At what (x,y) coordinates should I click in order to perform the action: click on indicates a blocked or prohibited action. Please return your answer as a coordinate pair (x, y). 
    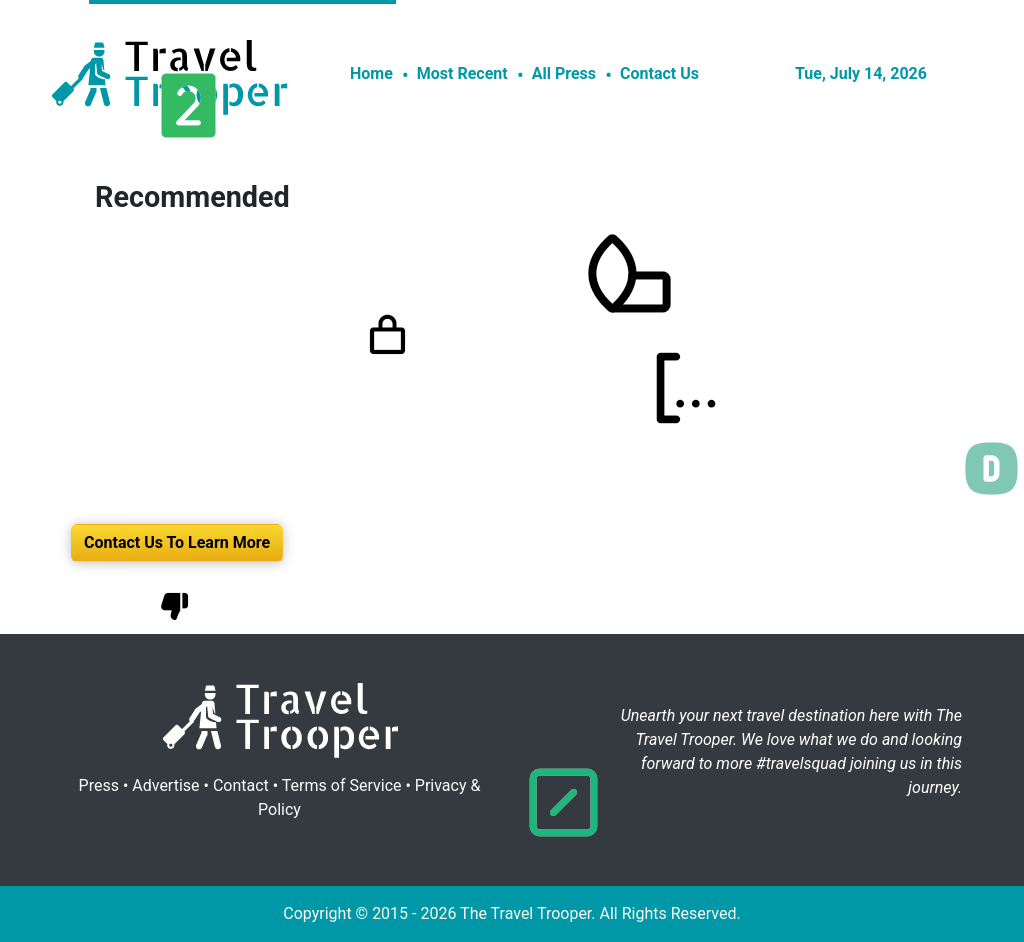
    Looking at the image, I should click on (563, 802).